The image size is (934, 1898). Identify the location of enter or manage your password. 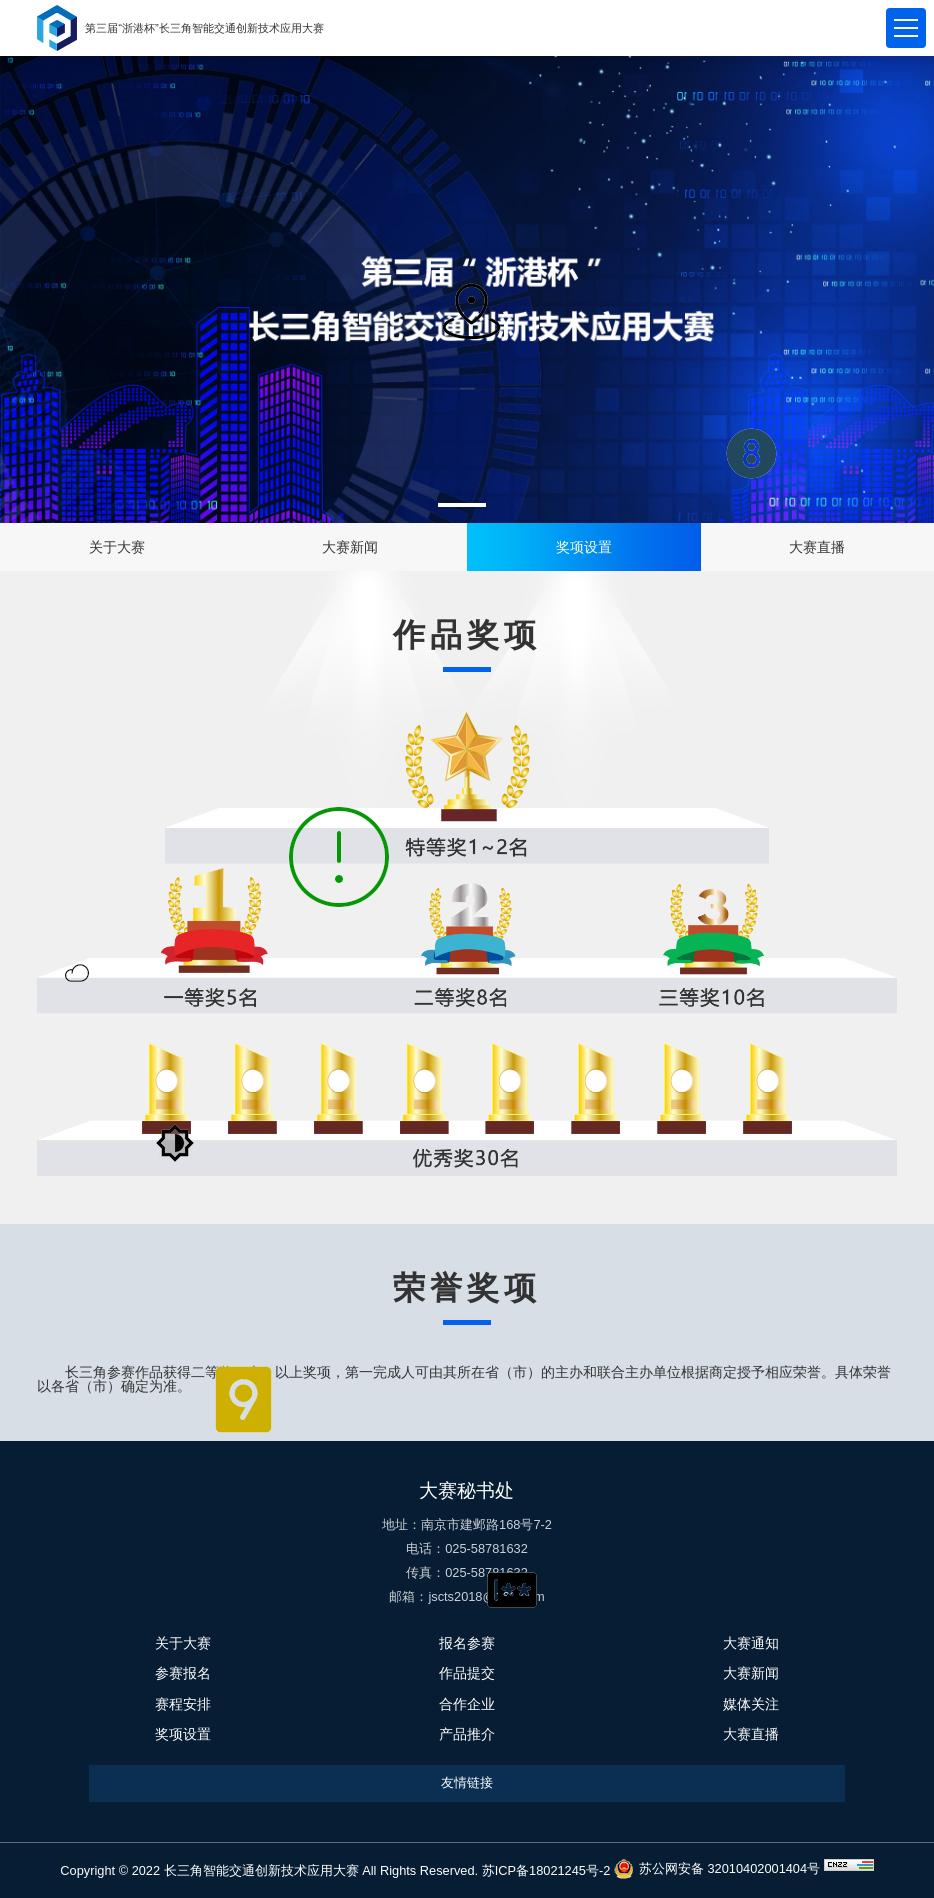
(512, 1590).